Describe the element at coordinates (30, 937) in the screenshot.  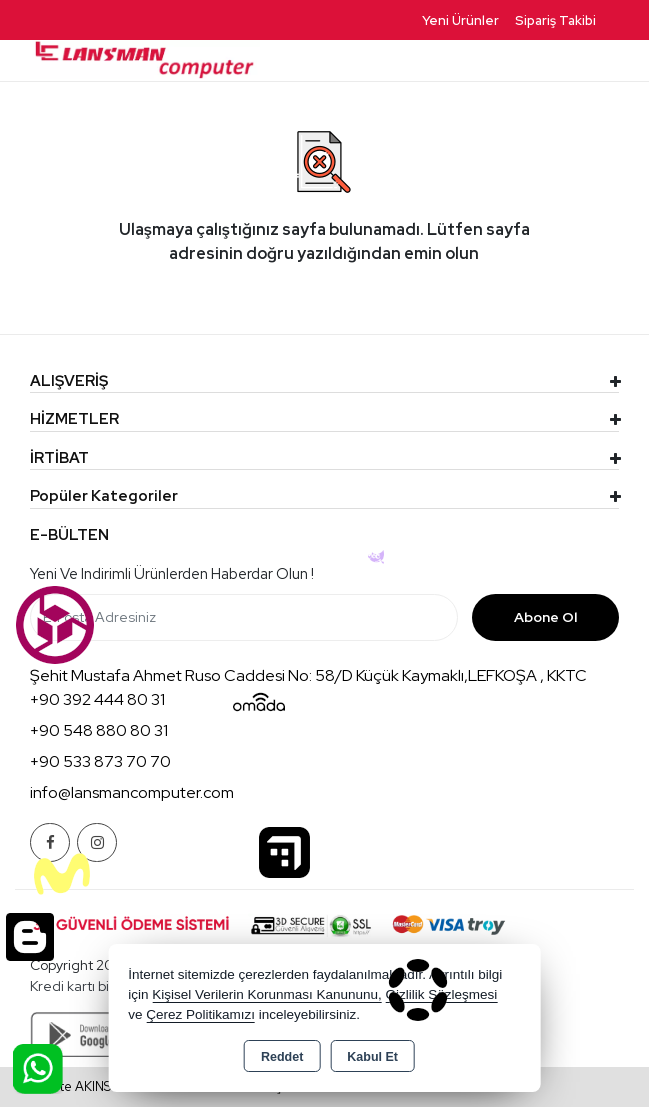
I see `open Blogger app` at that location.